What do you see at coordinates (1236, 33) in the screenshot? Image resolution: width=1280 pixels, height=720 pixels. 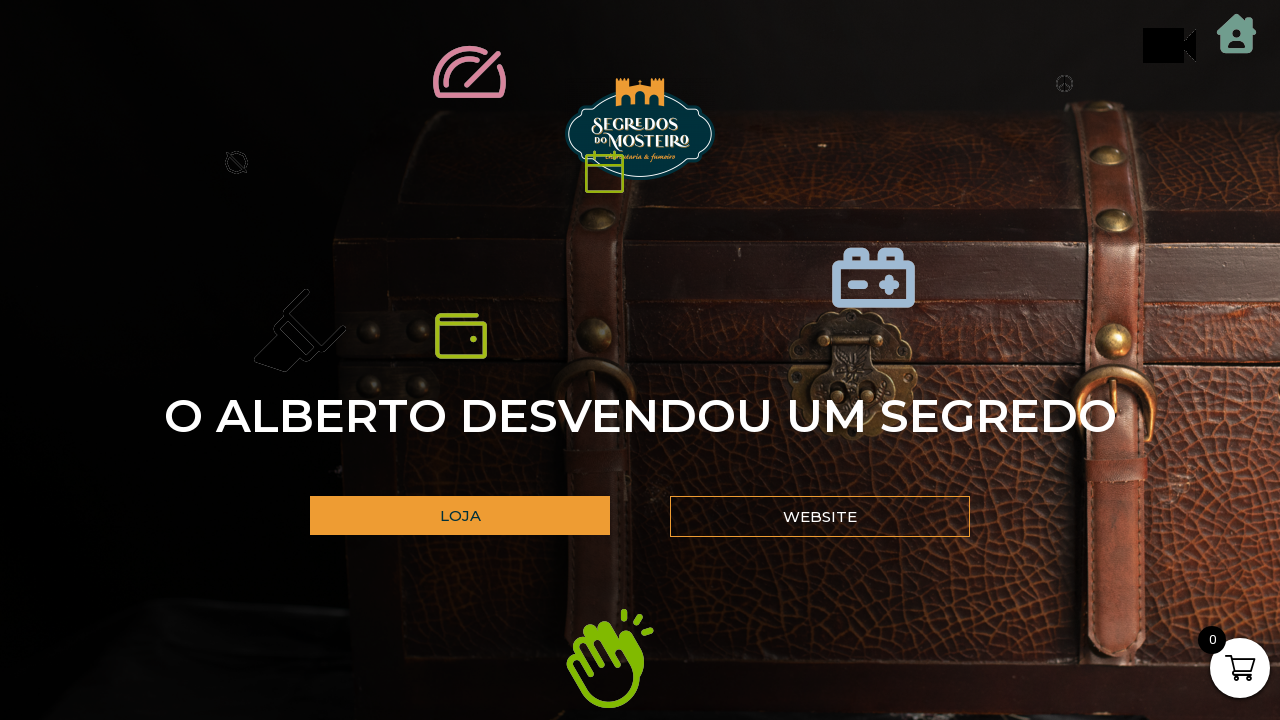 I see `view home or family account settings` at bounding box center [1236, 33].